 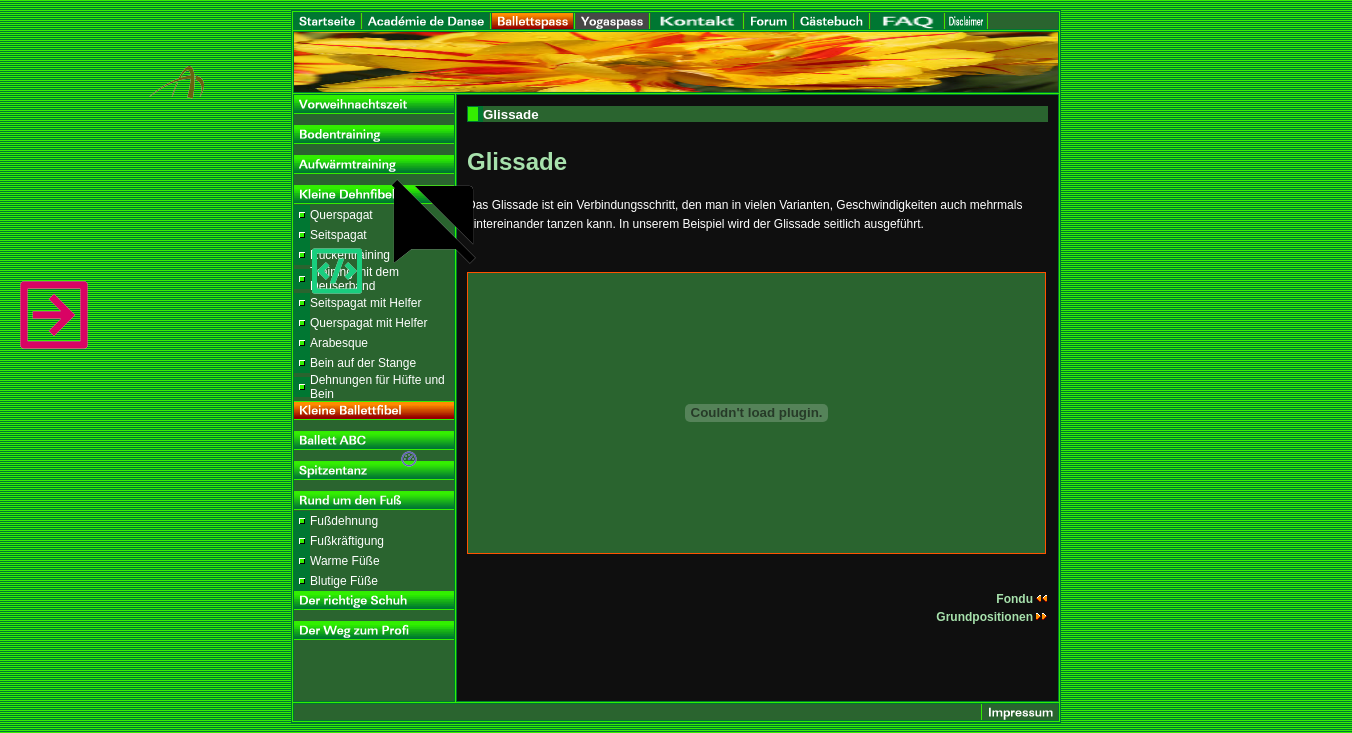 What do you see at coordinates (337, 271) in the screenshot?
I see `view or edit source code` at bounding box center [337, 271].